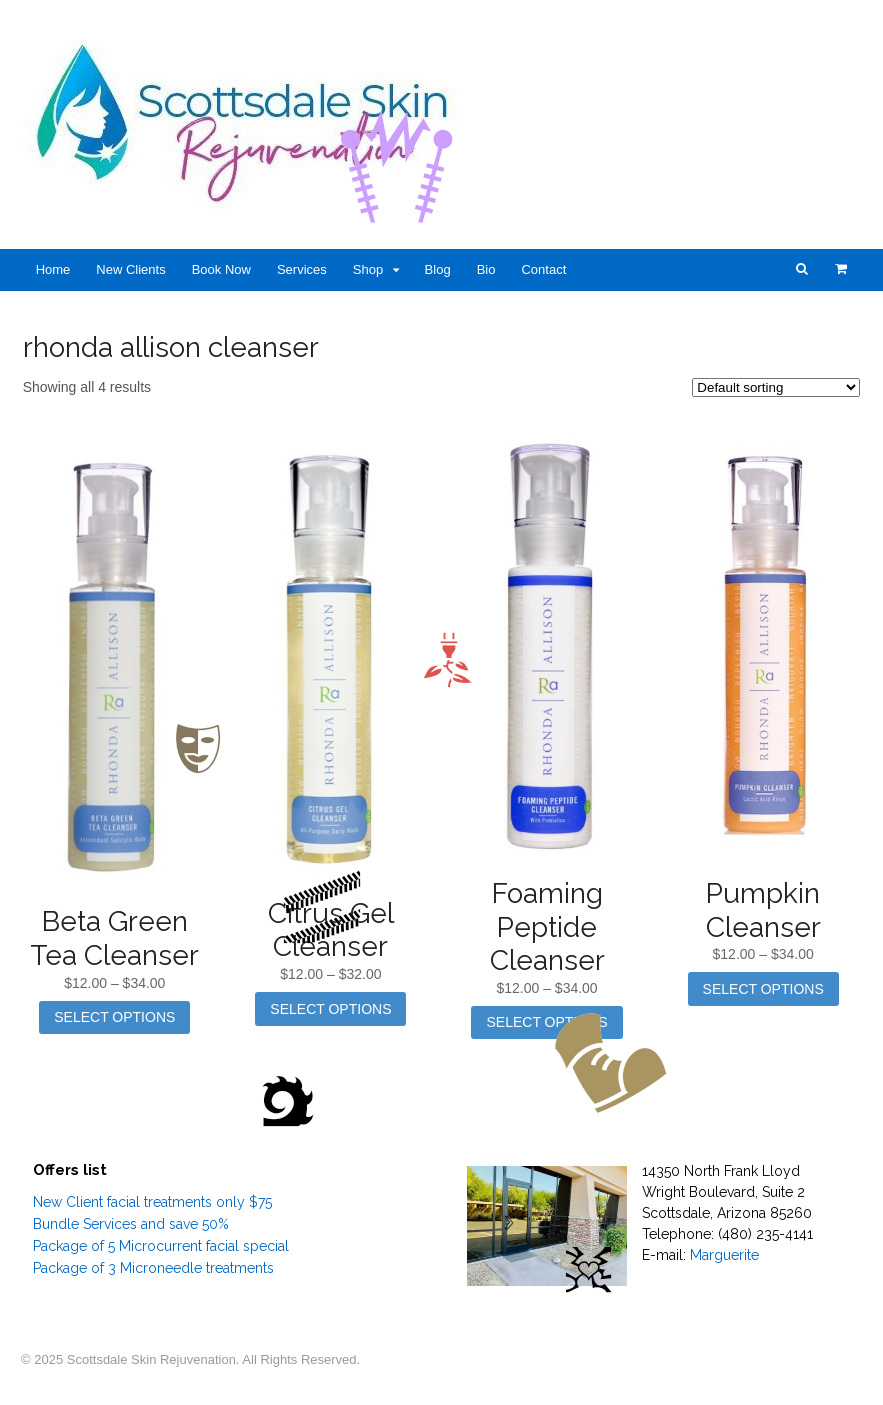  What do you see at coordinates (449, 659) in the screenshot?
I see `indicates eco-friendly or sustainable energy mode` at bounding box center [449, 659].